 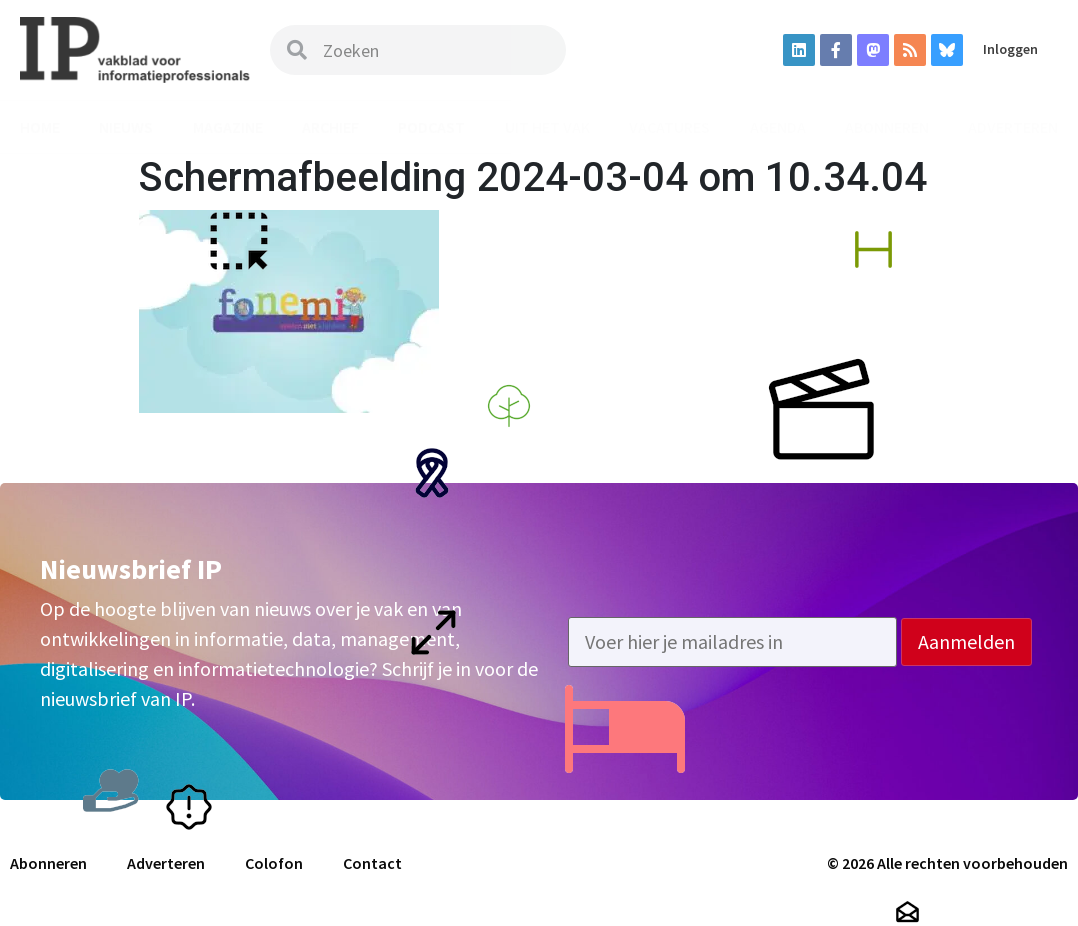 I want to click on donate or make a charitable contribution, so click(x=112, y=791).